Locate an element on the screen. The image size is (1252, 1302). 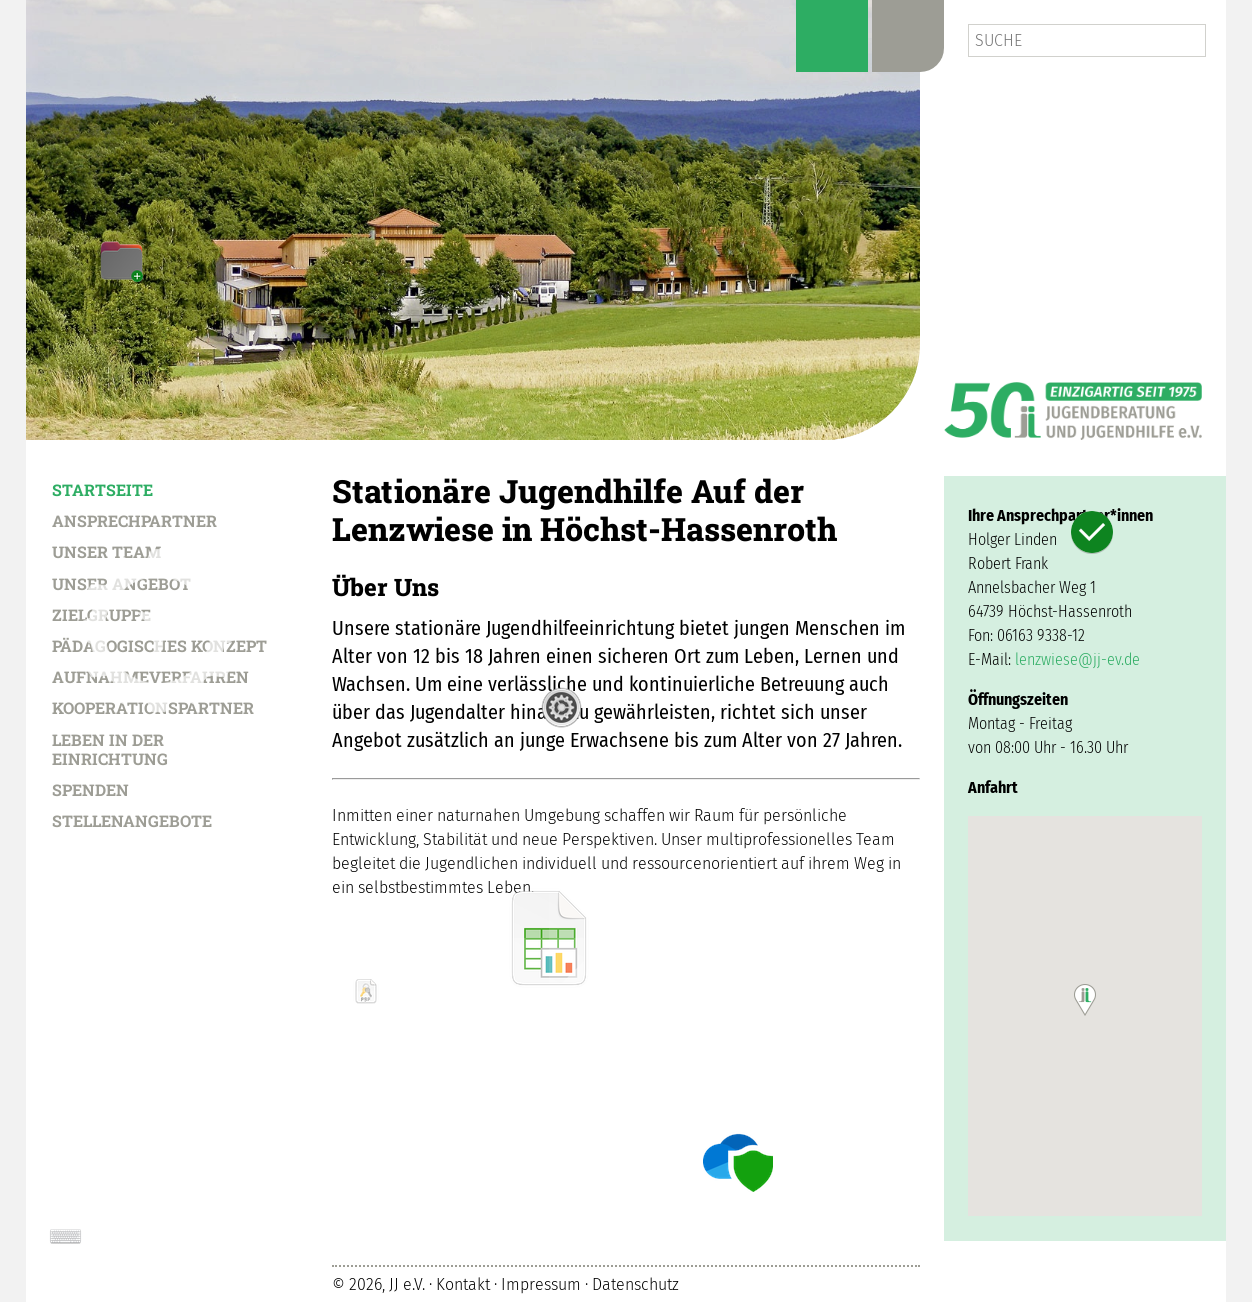
indicates a default or selected item is located at coordinates (1092, 532).